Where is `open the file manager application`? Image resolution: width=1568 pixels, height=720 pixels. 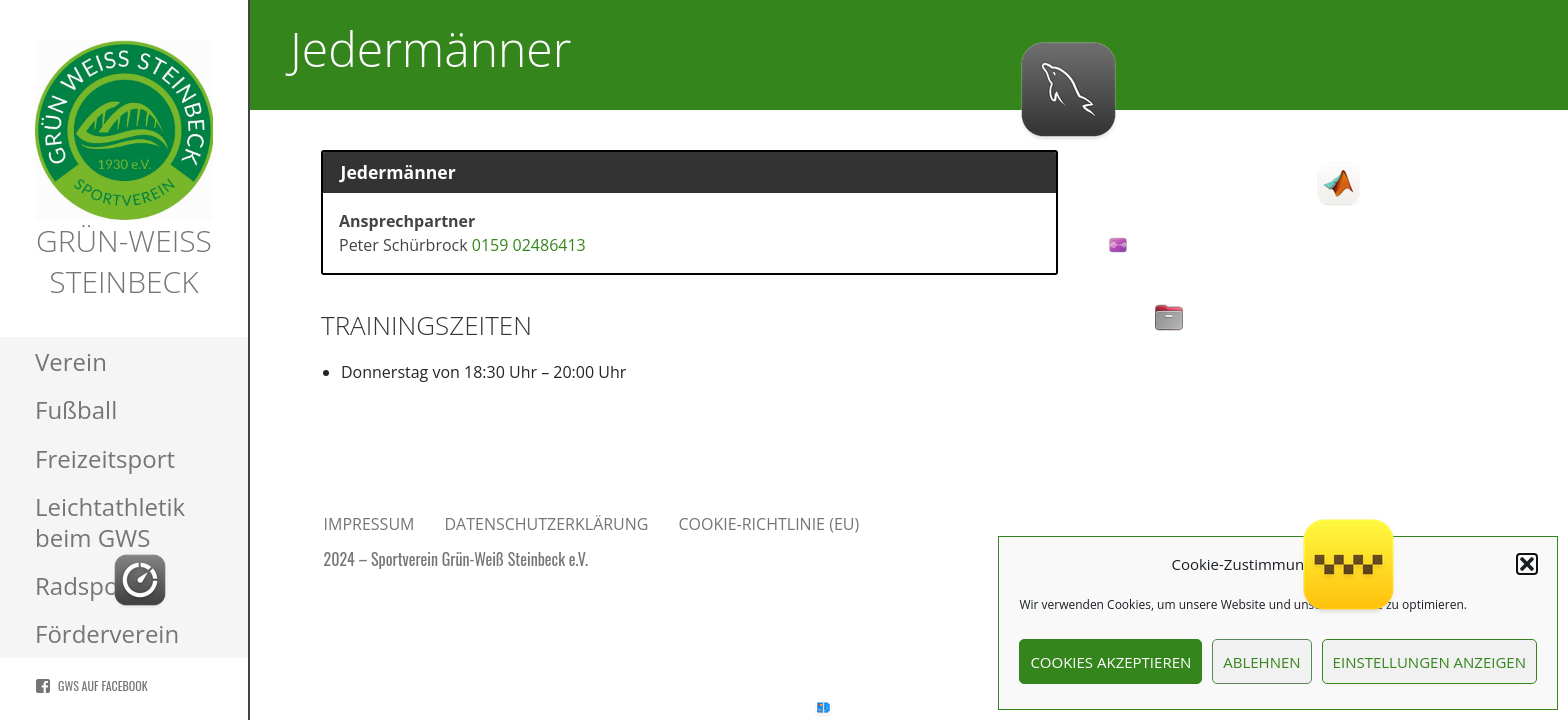
open the file manager application is located at coordinates (1169, 317).